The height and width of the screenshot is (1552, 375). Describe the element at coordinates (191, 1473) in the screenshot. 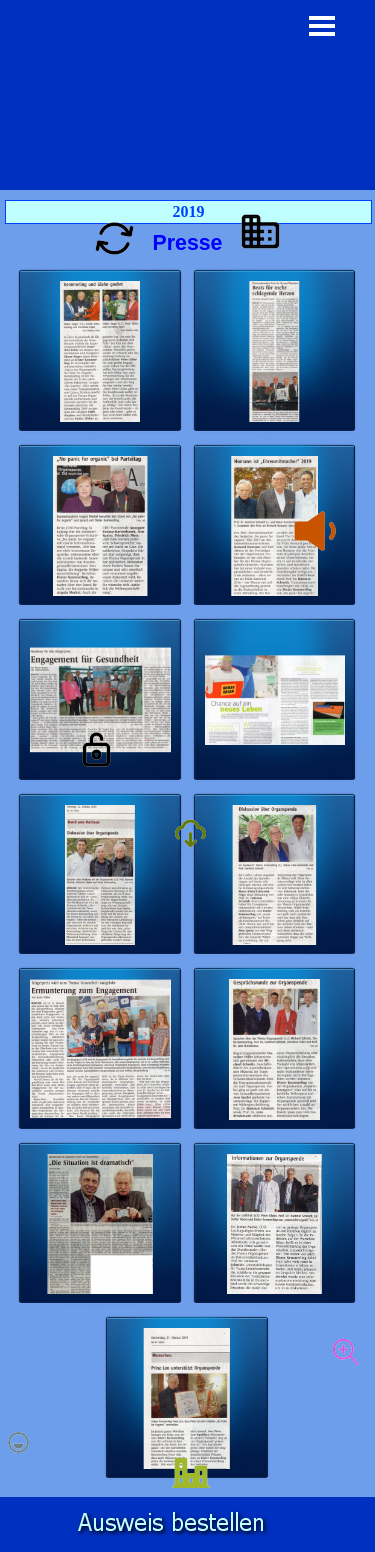

I see `view city or urban location` at that location.